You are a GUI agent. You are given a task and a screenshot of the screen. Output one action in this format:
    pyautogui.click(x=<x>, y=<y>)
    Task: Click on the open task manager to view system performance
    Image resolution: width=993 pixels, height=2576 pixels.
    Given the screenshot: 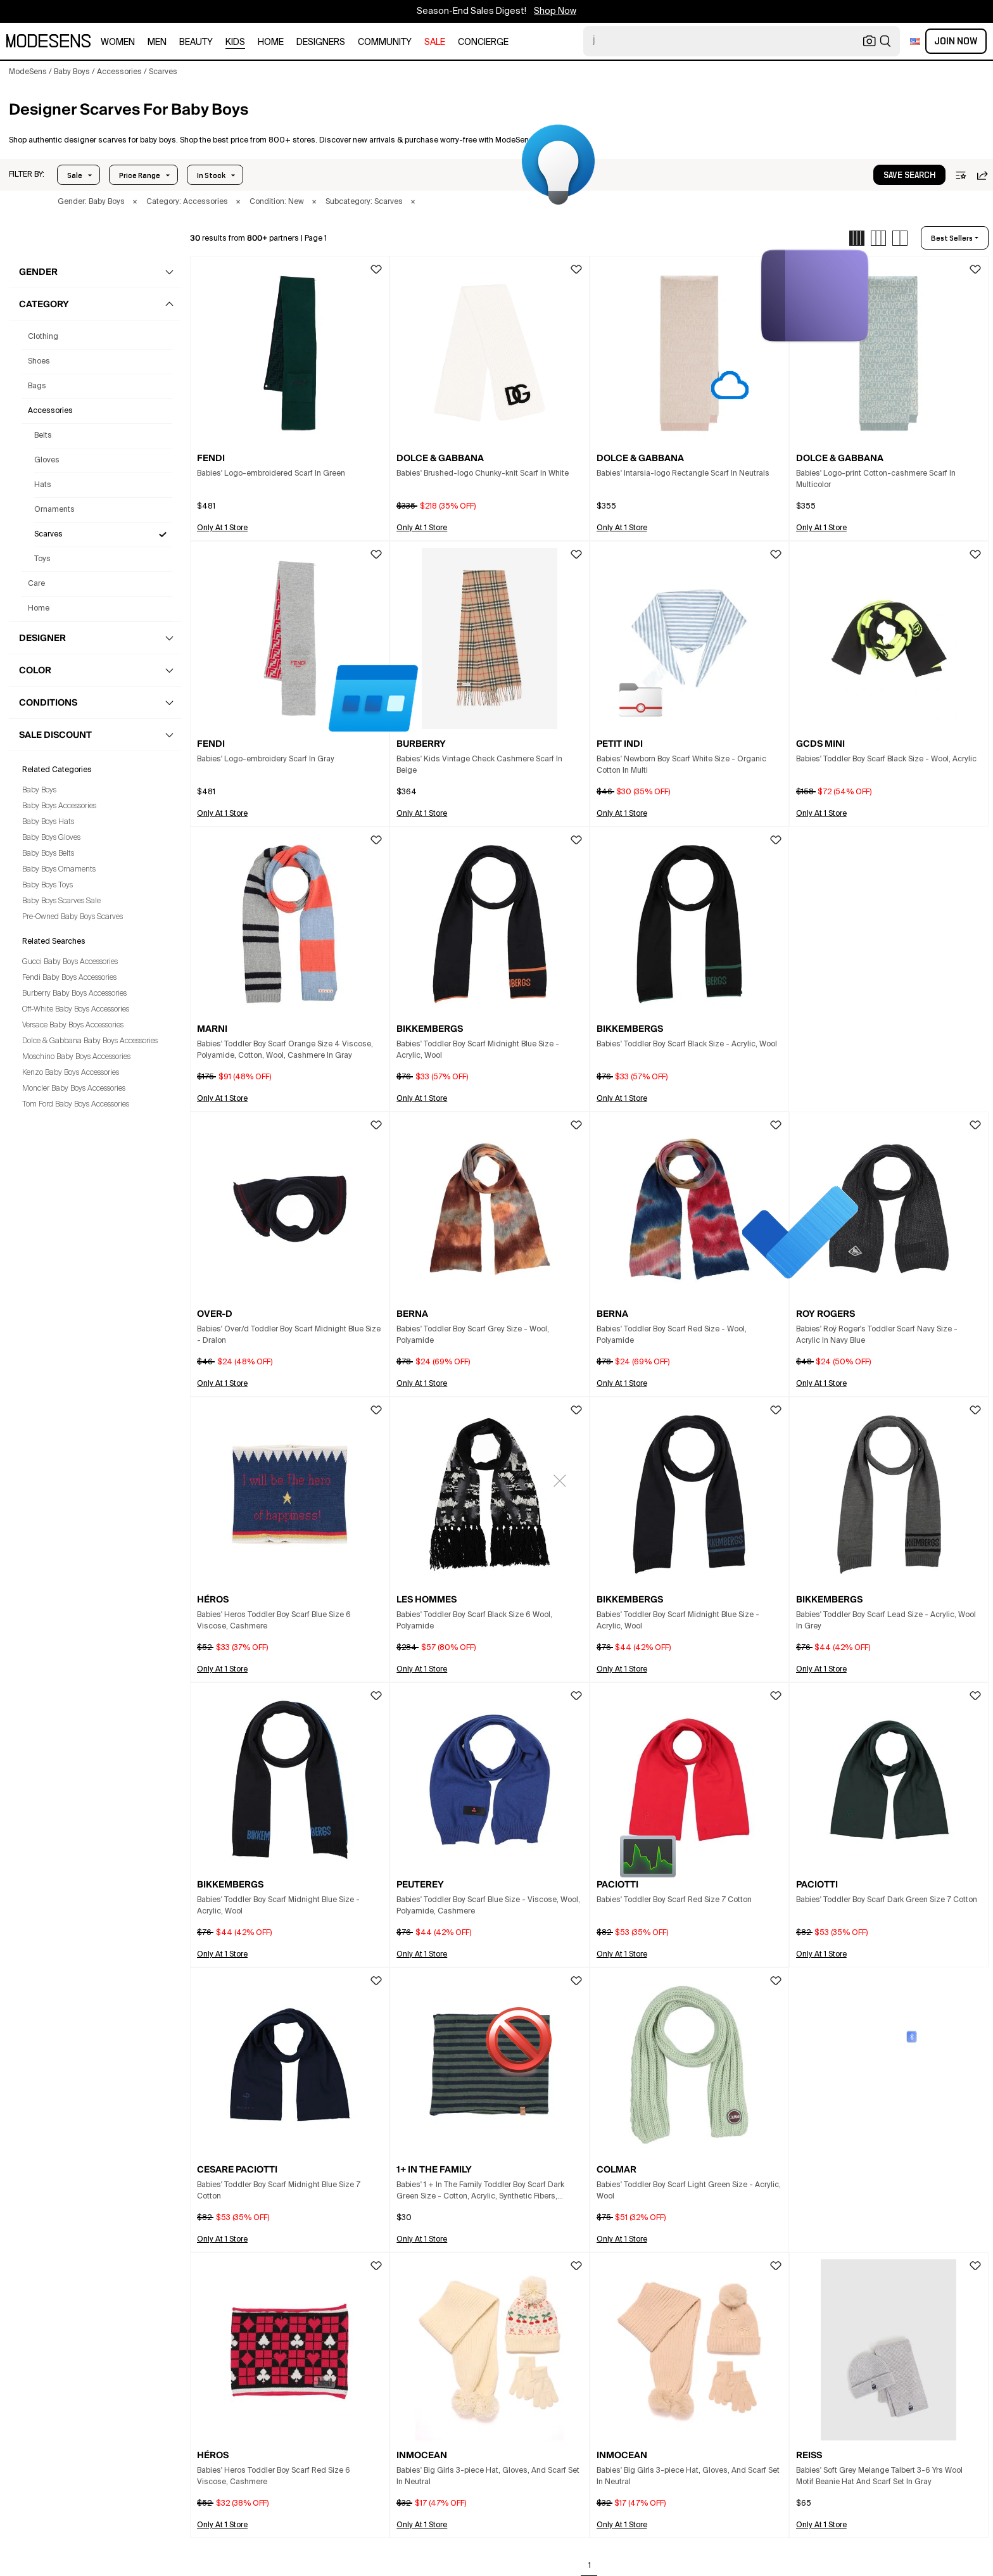 What is the action you would take?
    pyautogui.click(x=648, y=1856)
    